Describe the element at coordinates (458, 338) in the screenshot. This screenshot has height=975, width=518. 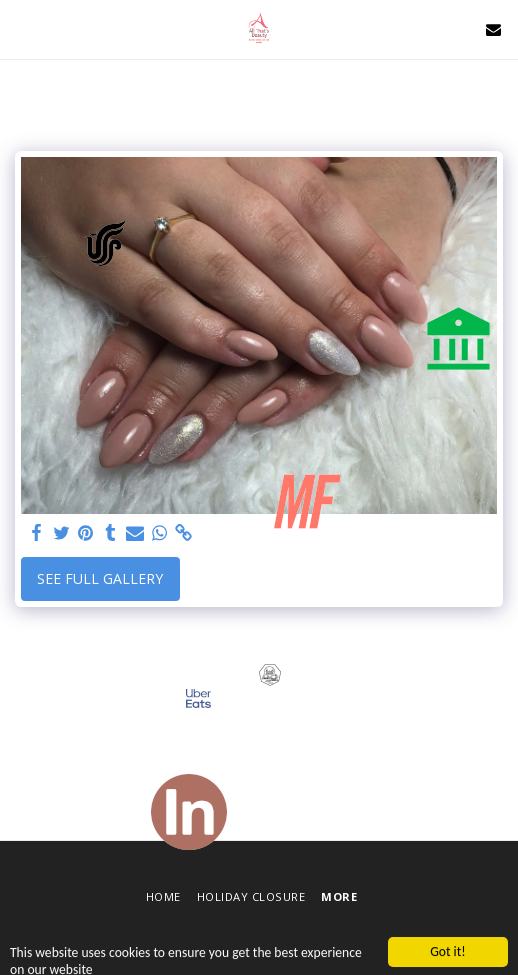
I see `access banking or financial services` at that location.